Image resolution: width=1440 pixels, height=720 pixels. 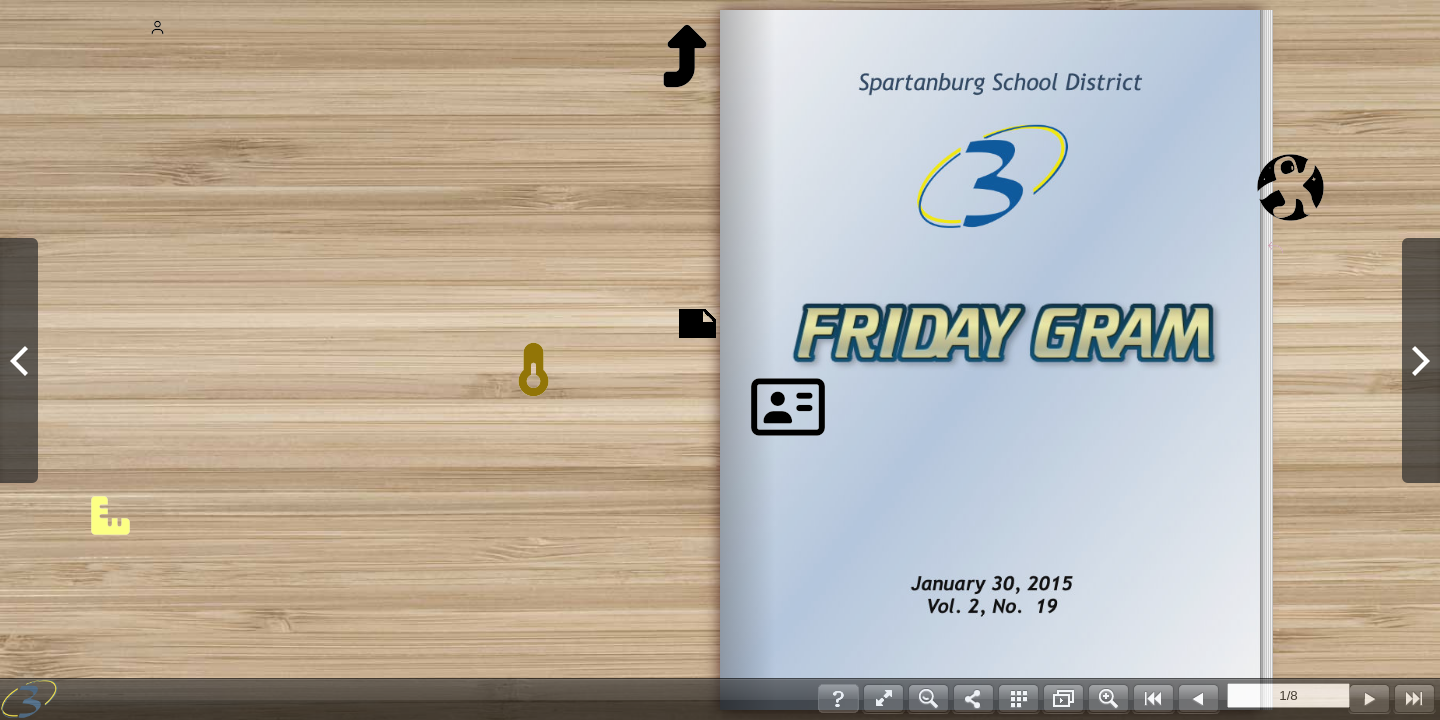 I want to click on reply to a message, so click(x=1275, y=247).